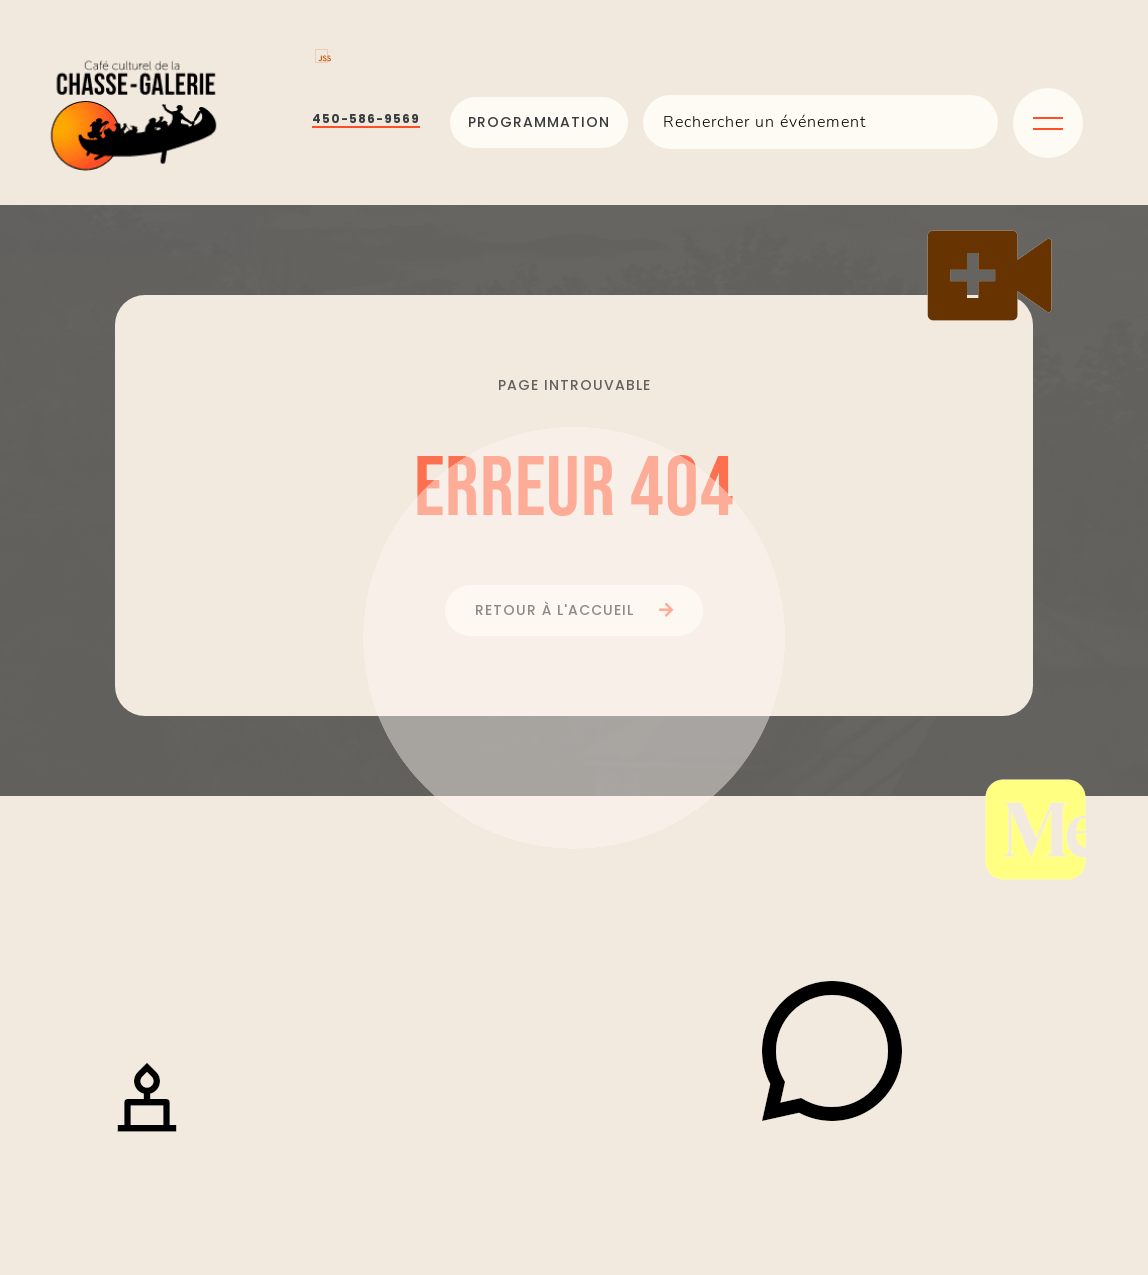 The width and height of the screenshot is (1148, 1275). What do you see at coordinates (1035, 829) in the screenshot?
I see `open the Medium app` at bounding box center [1035, 829].